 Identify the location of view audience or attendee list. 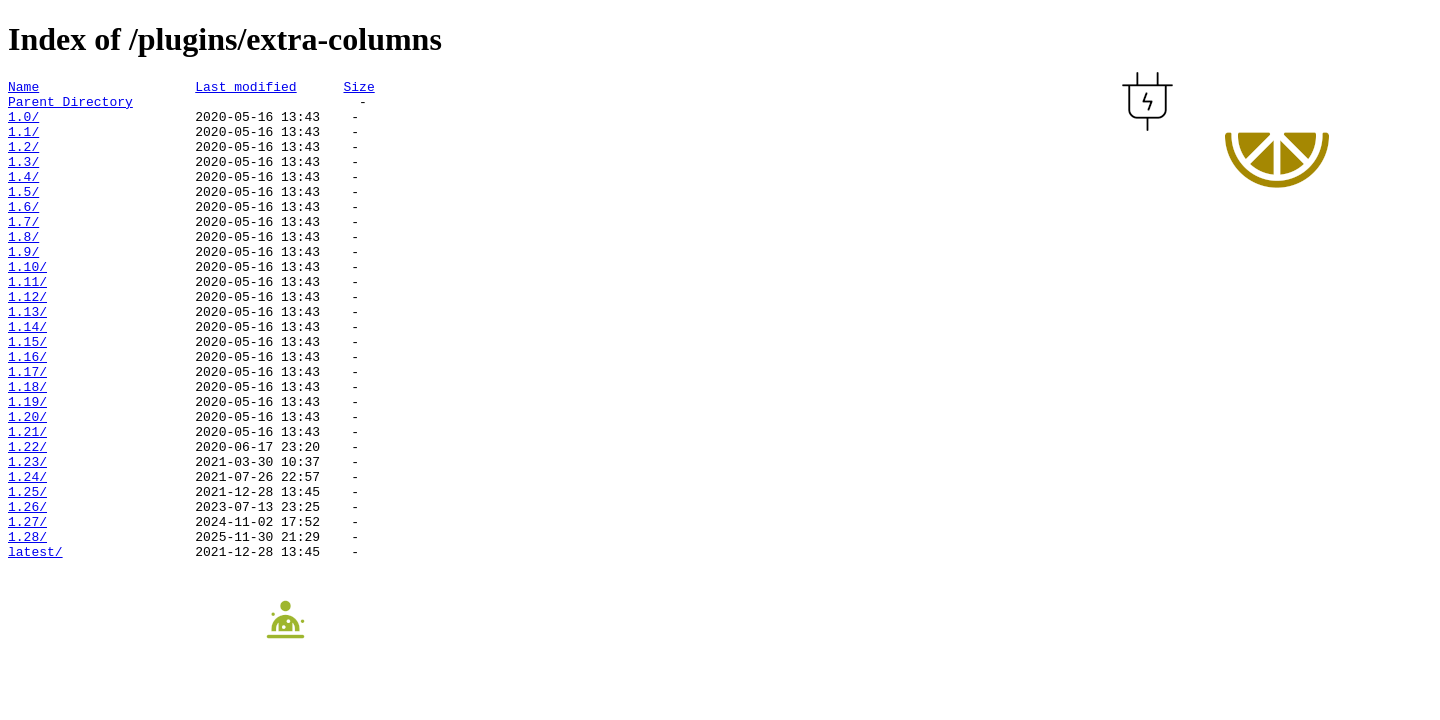
(285, 619).